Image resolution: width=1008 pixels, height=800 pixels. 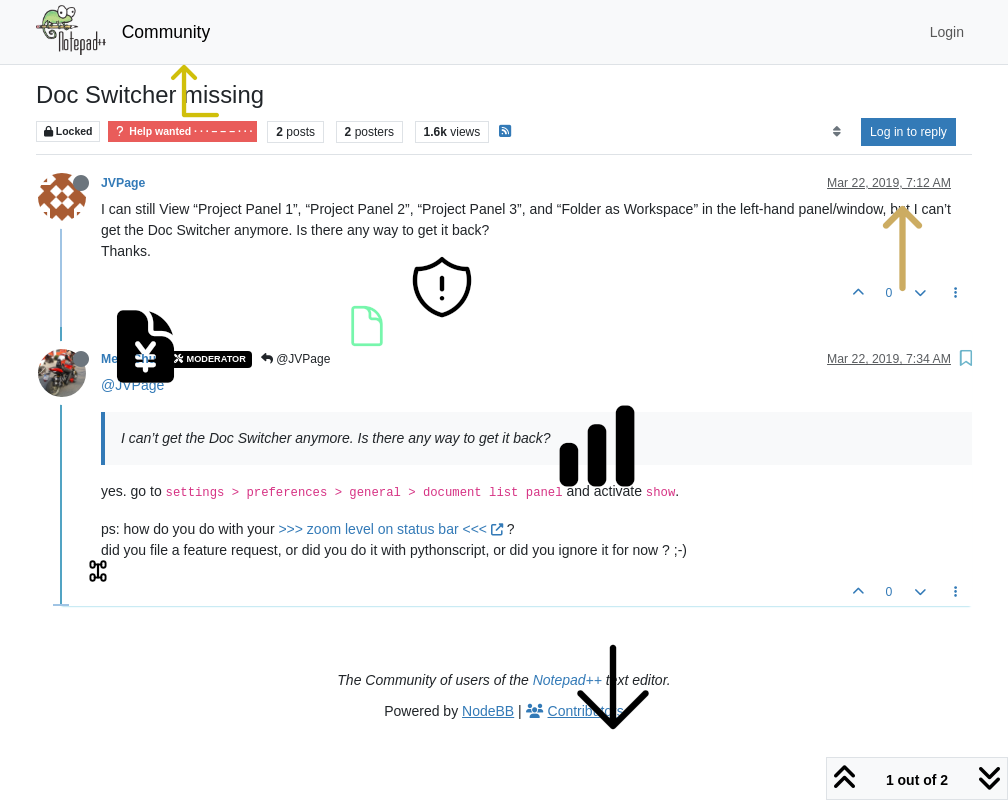 I want to click on view document, so click(x=367, y=326).